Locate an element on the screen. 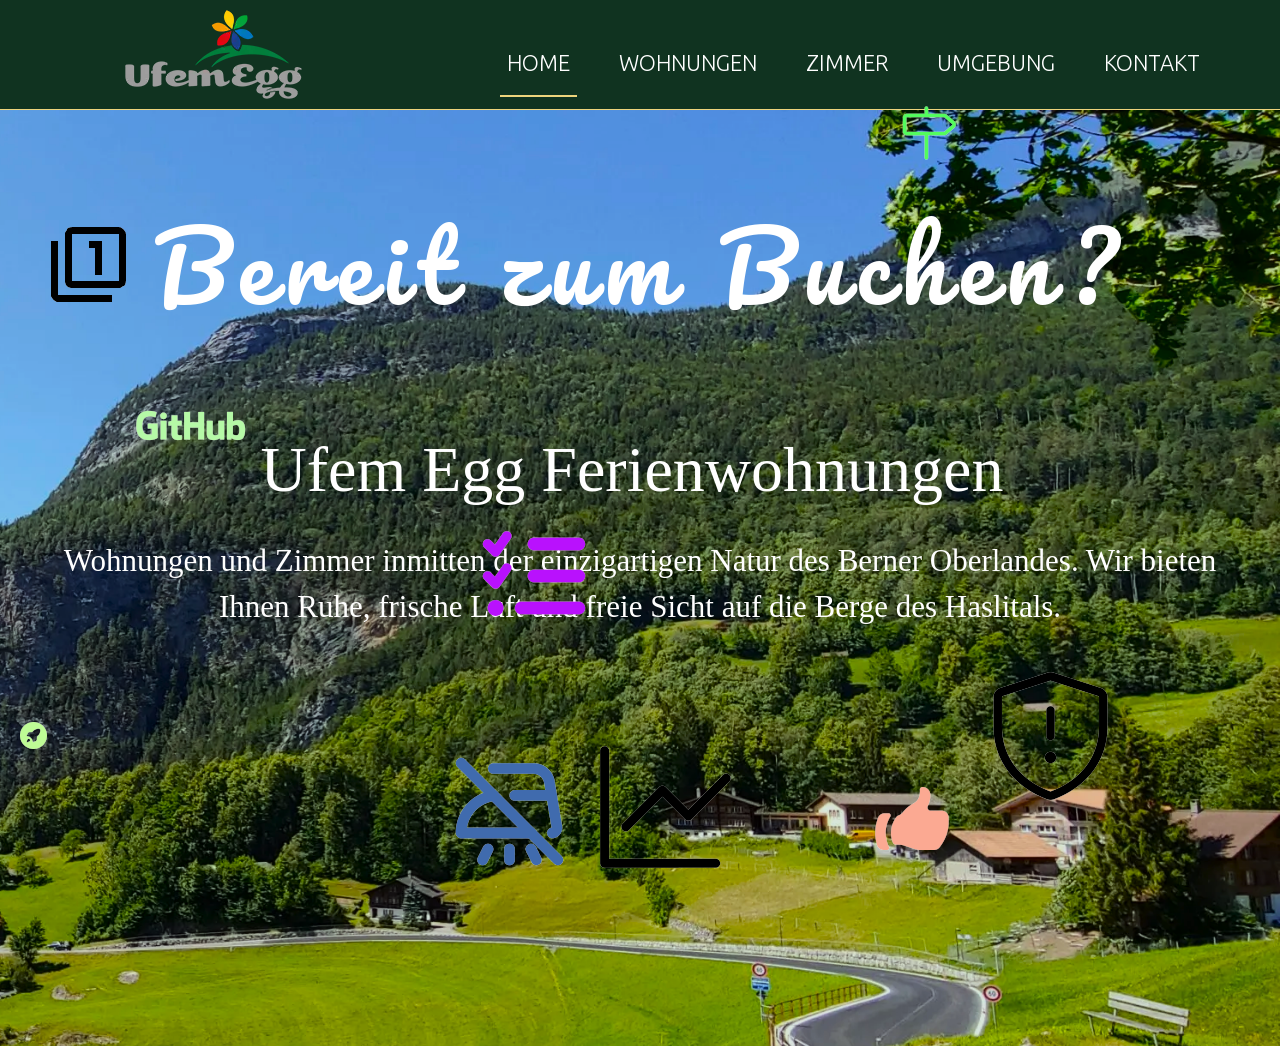  do not use steam while ironing is located at coordinates (509, 811).